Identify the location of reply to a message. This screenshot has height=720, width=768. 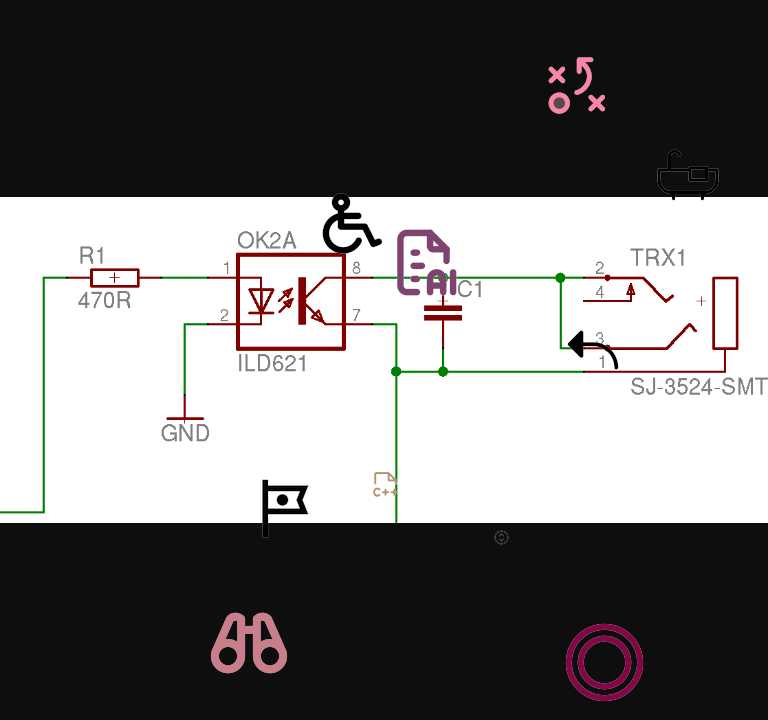
(593, 350).